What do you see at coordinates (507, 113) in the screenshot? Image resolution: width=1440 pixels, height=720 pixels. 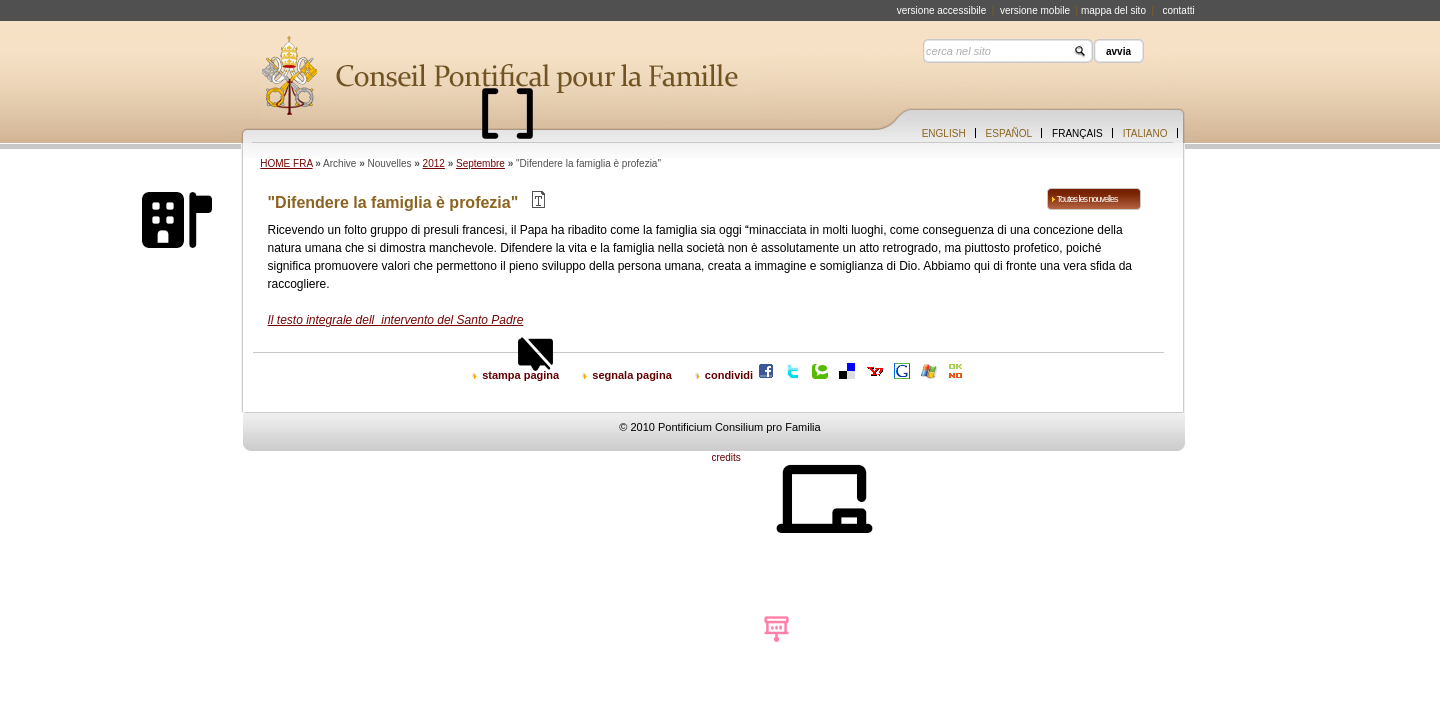 I see `insert code or code block` at bounding box center [507, 113].